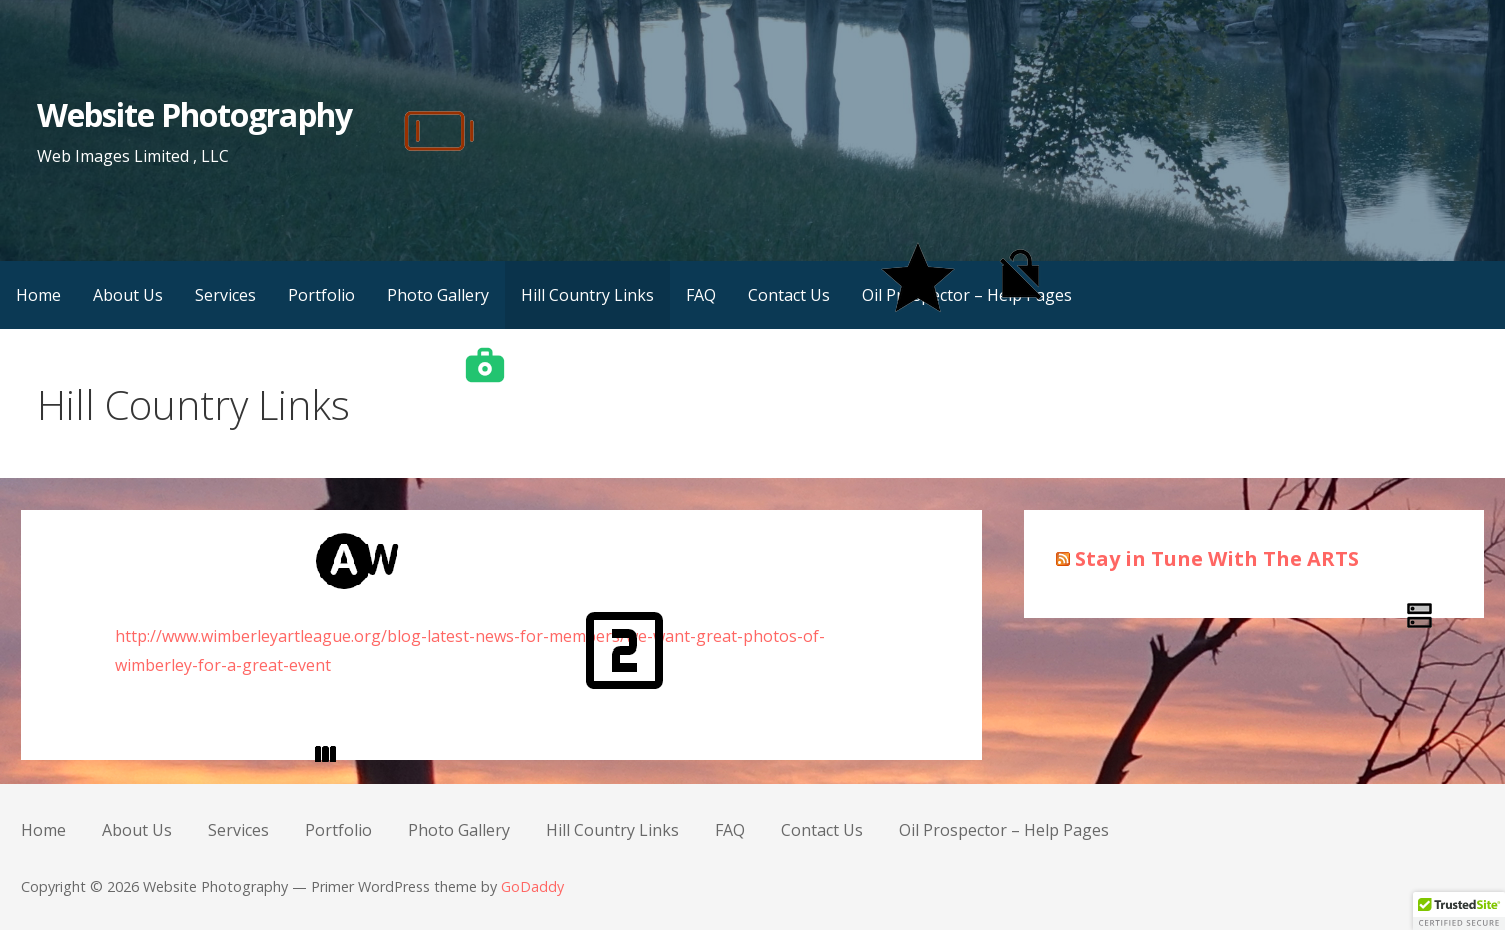  What do you see at coordinates (918, 279) in the screenshot?
I see `add item to favorites` at bounding box center [918, 279].